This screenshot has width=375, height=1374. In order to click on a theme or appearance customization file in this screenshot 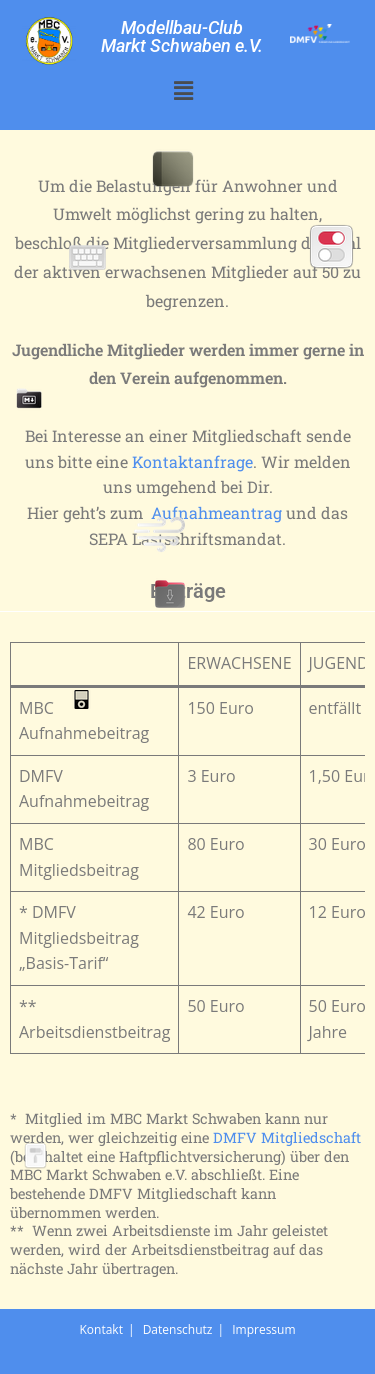, I will do `click(35, 1155)`.